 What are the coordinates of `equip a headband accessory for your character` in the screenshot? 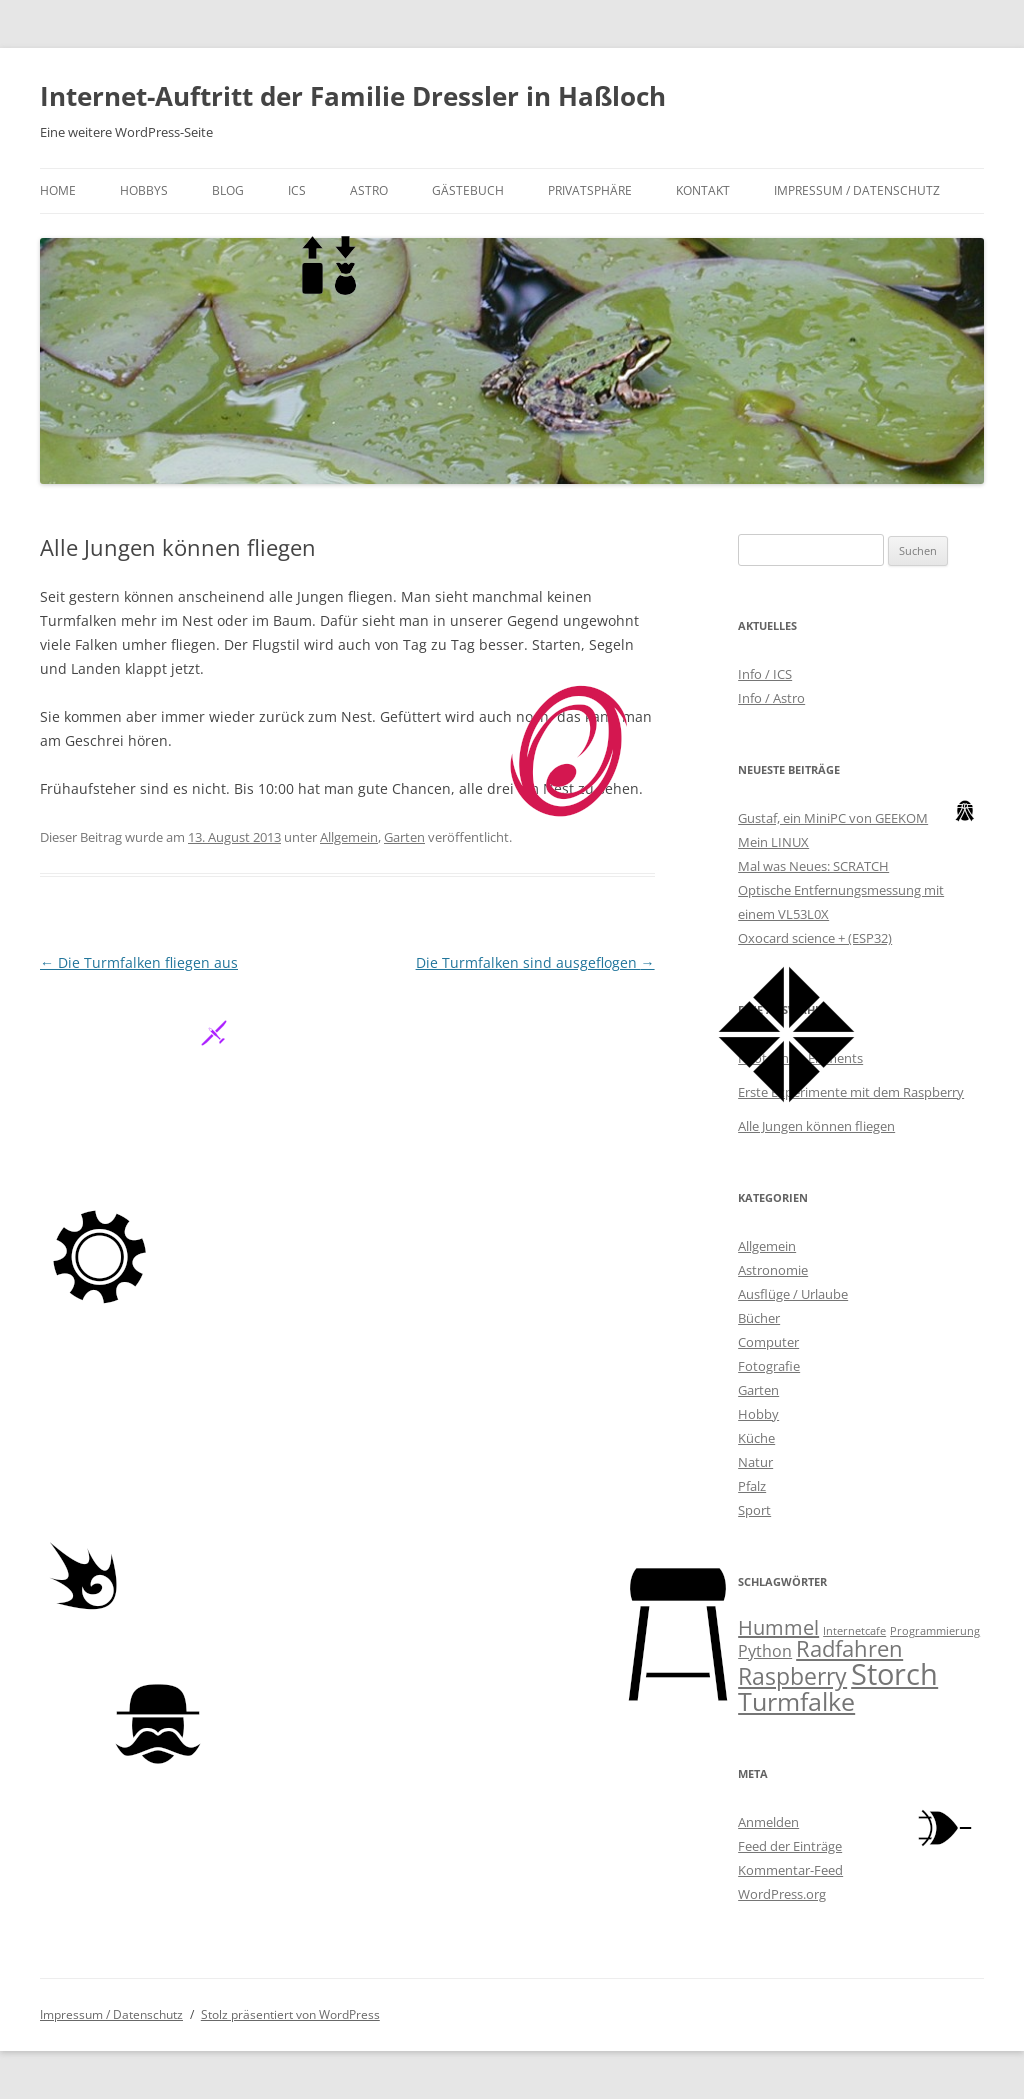 It's located at (965, 811).